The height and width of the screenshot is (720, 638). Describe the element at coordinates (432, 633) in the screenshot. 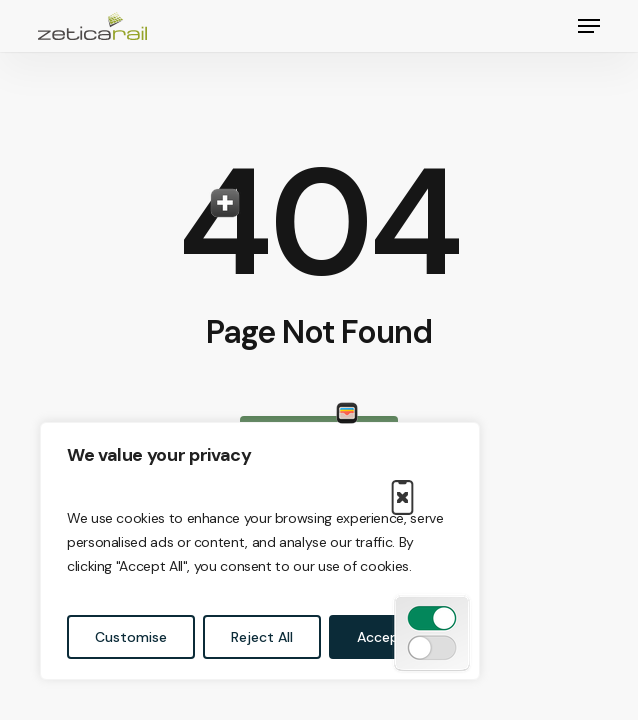

I see `open system settings or preferences` at that location.